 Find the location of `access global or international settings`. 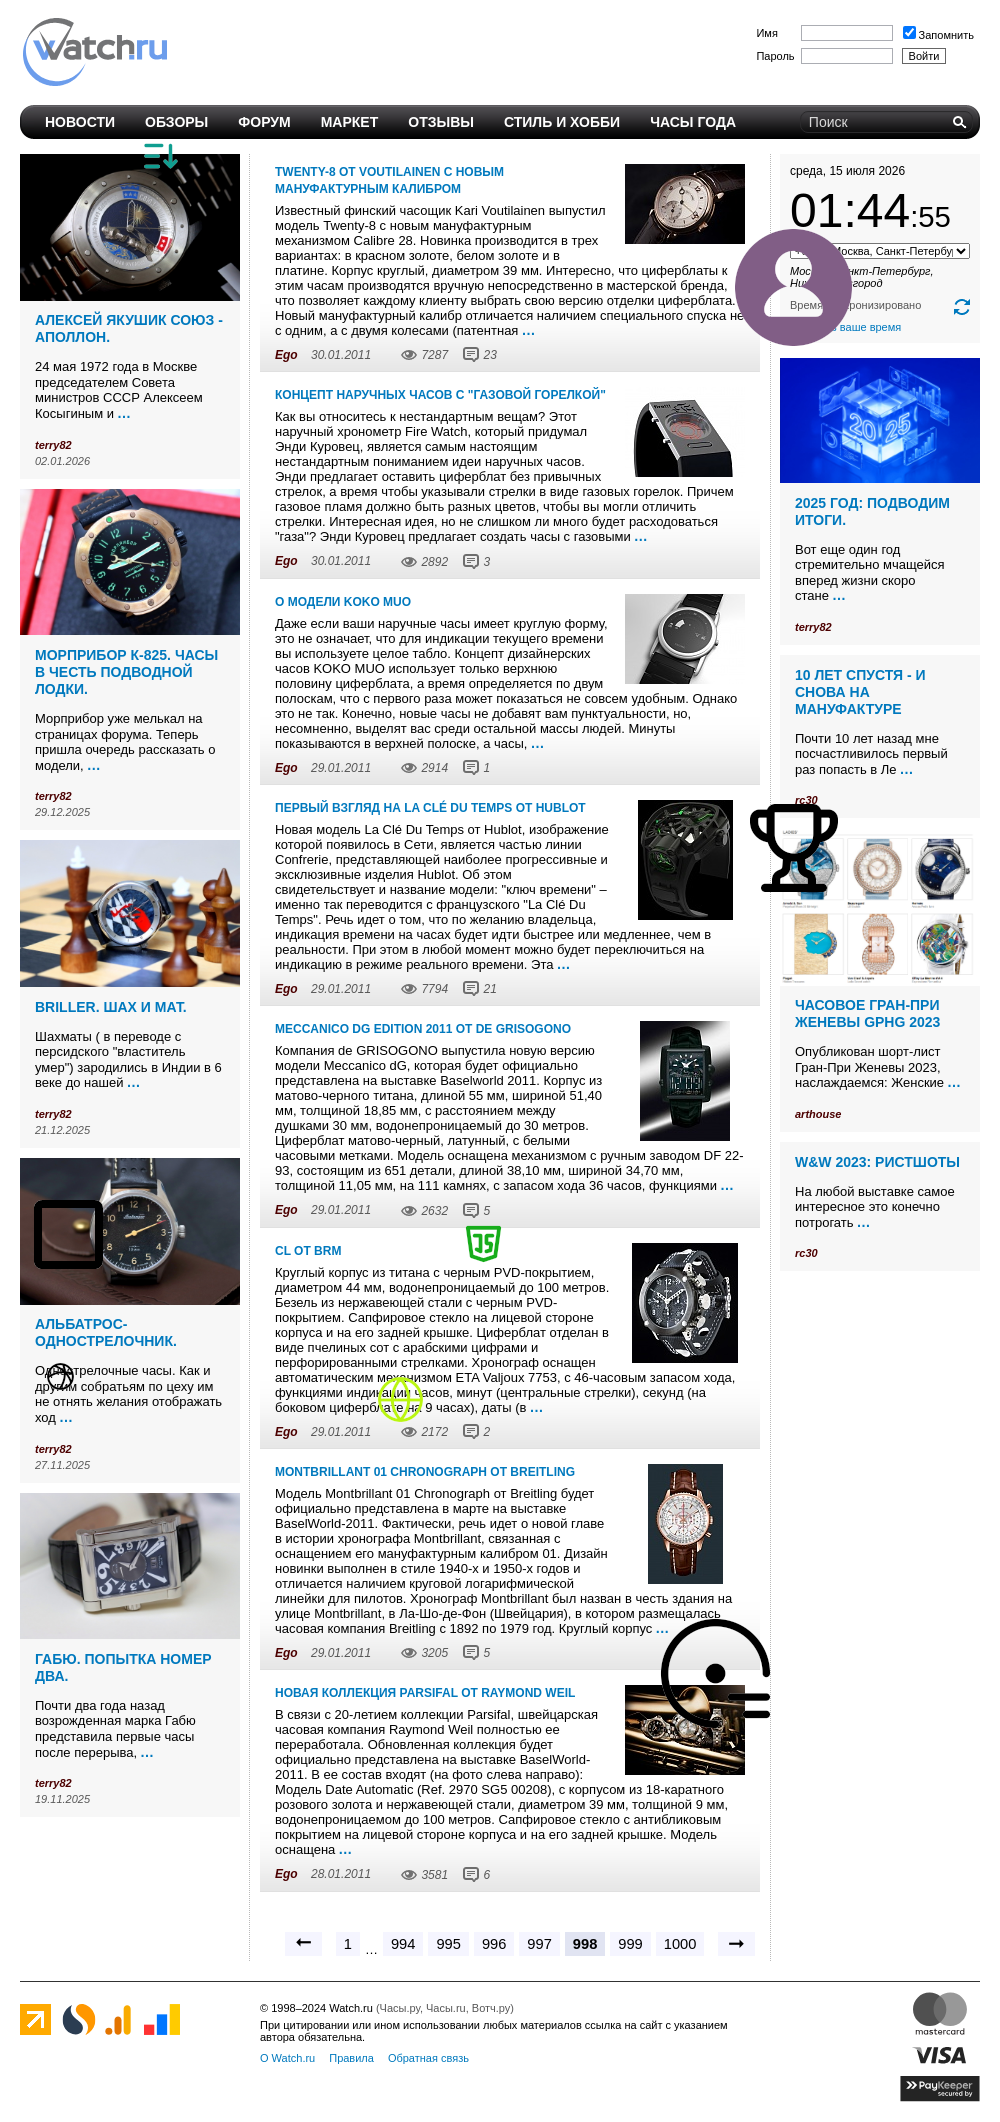

access global or international settings is located at coordinates (400, 1399).